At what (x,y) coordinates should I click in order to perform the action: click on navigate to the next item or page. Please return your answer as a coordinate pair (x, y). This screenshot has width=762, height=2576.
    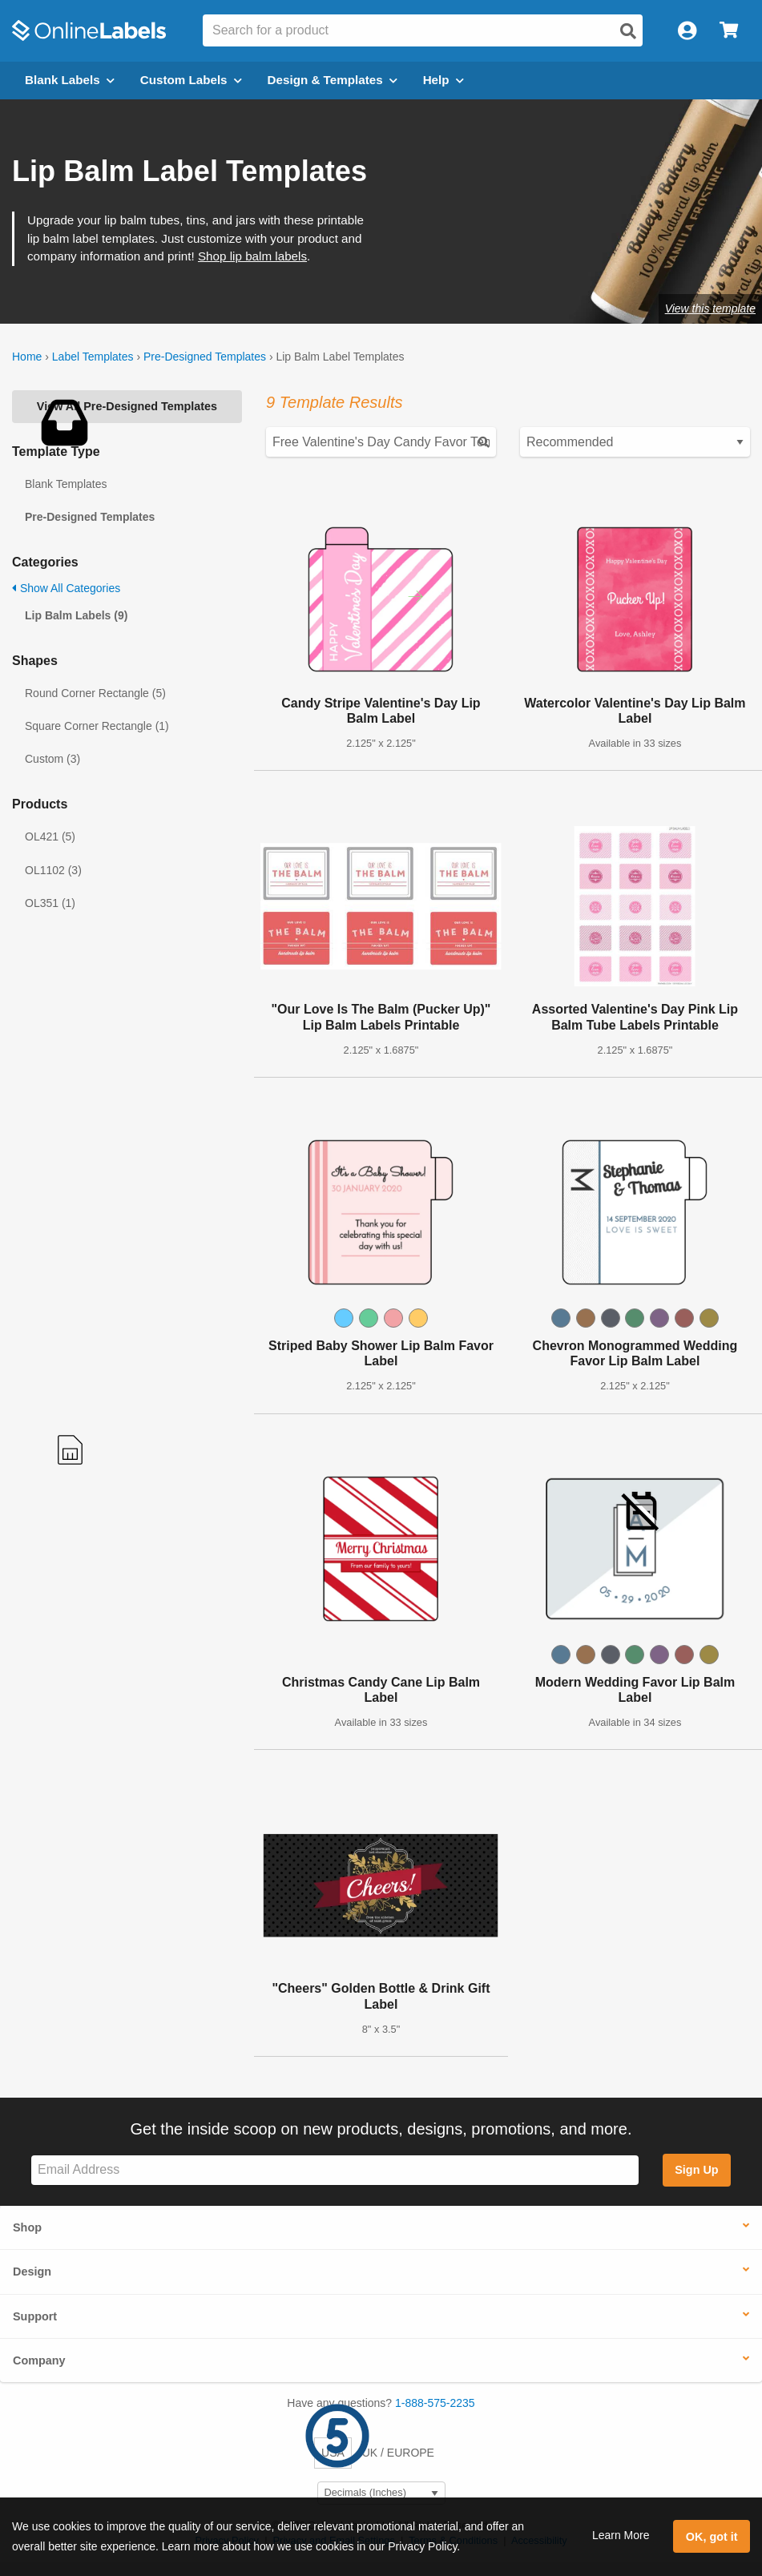
    Looking at the image, I should click on (415, 596).